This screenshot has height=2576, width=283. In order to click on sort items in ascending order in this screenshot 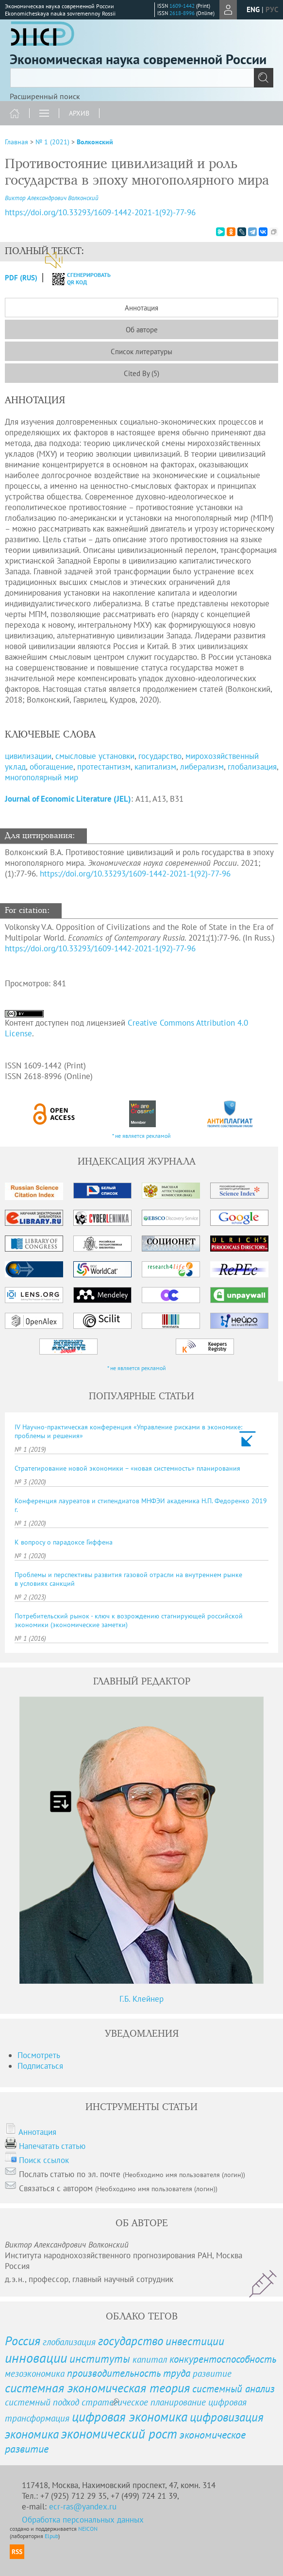, I will do `click(61, 1802)`.